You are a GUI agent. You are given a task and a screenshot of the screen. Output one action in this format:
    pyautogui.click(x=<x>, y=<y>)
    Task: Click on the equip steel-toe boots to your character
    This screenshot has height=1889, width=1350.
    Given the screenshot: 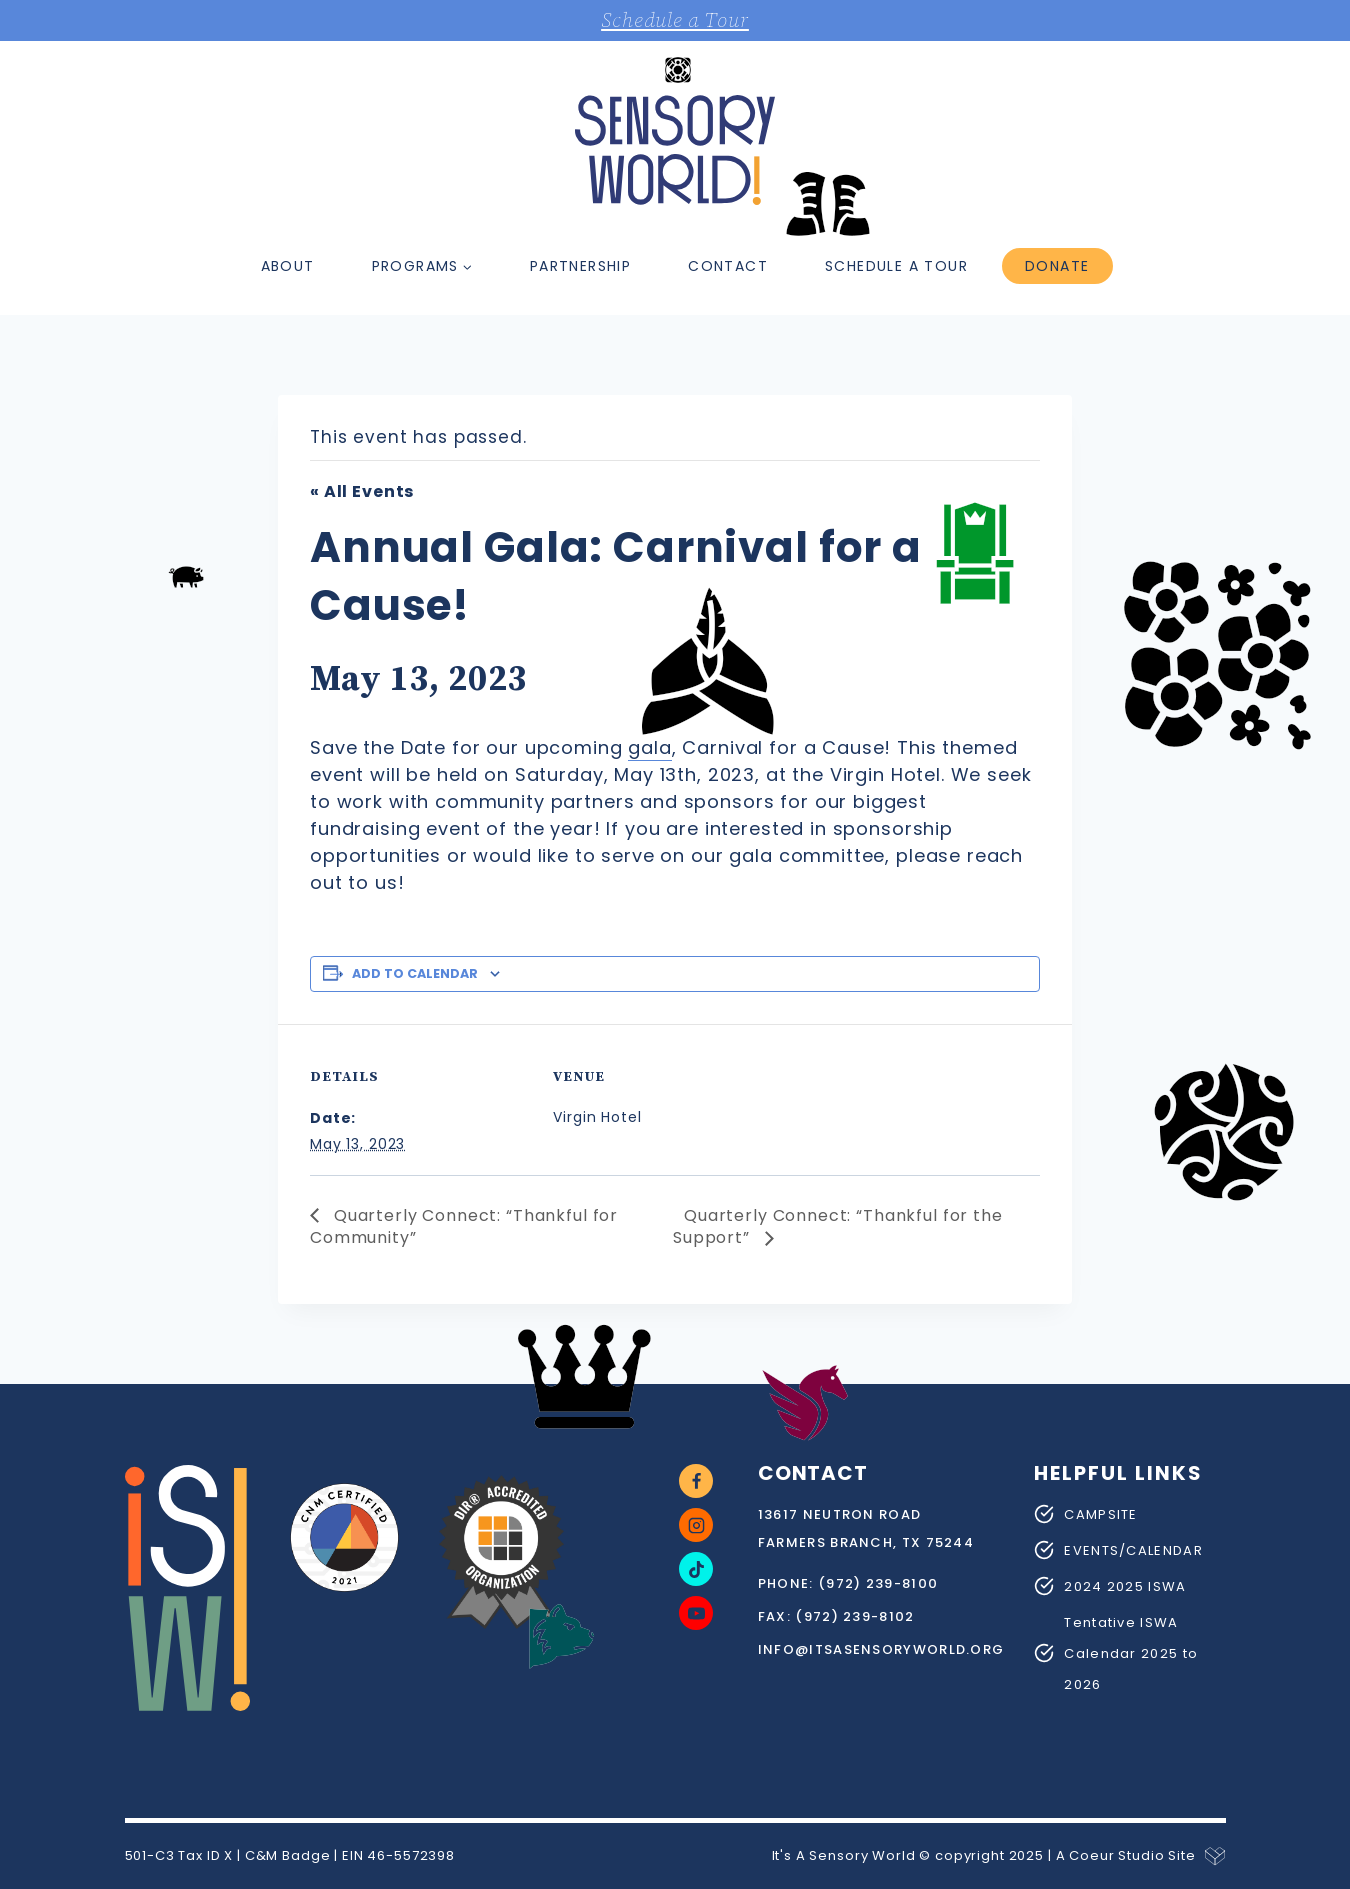 What is the action you would take?
    pyautogui.click(x=828, y=203)
    